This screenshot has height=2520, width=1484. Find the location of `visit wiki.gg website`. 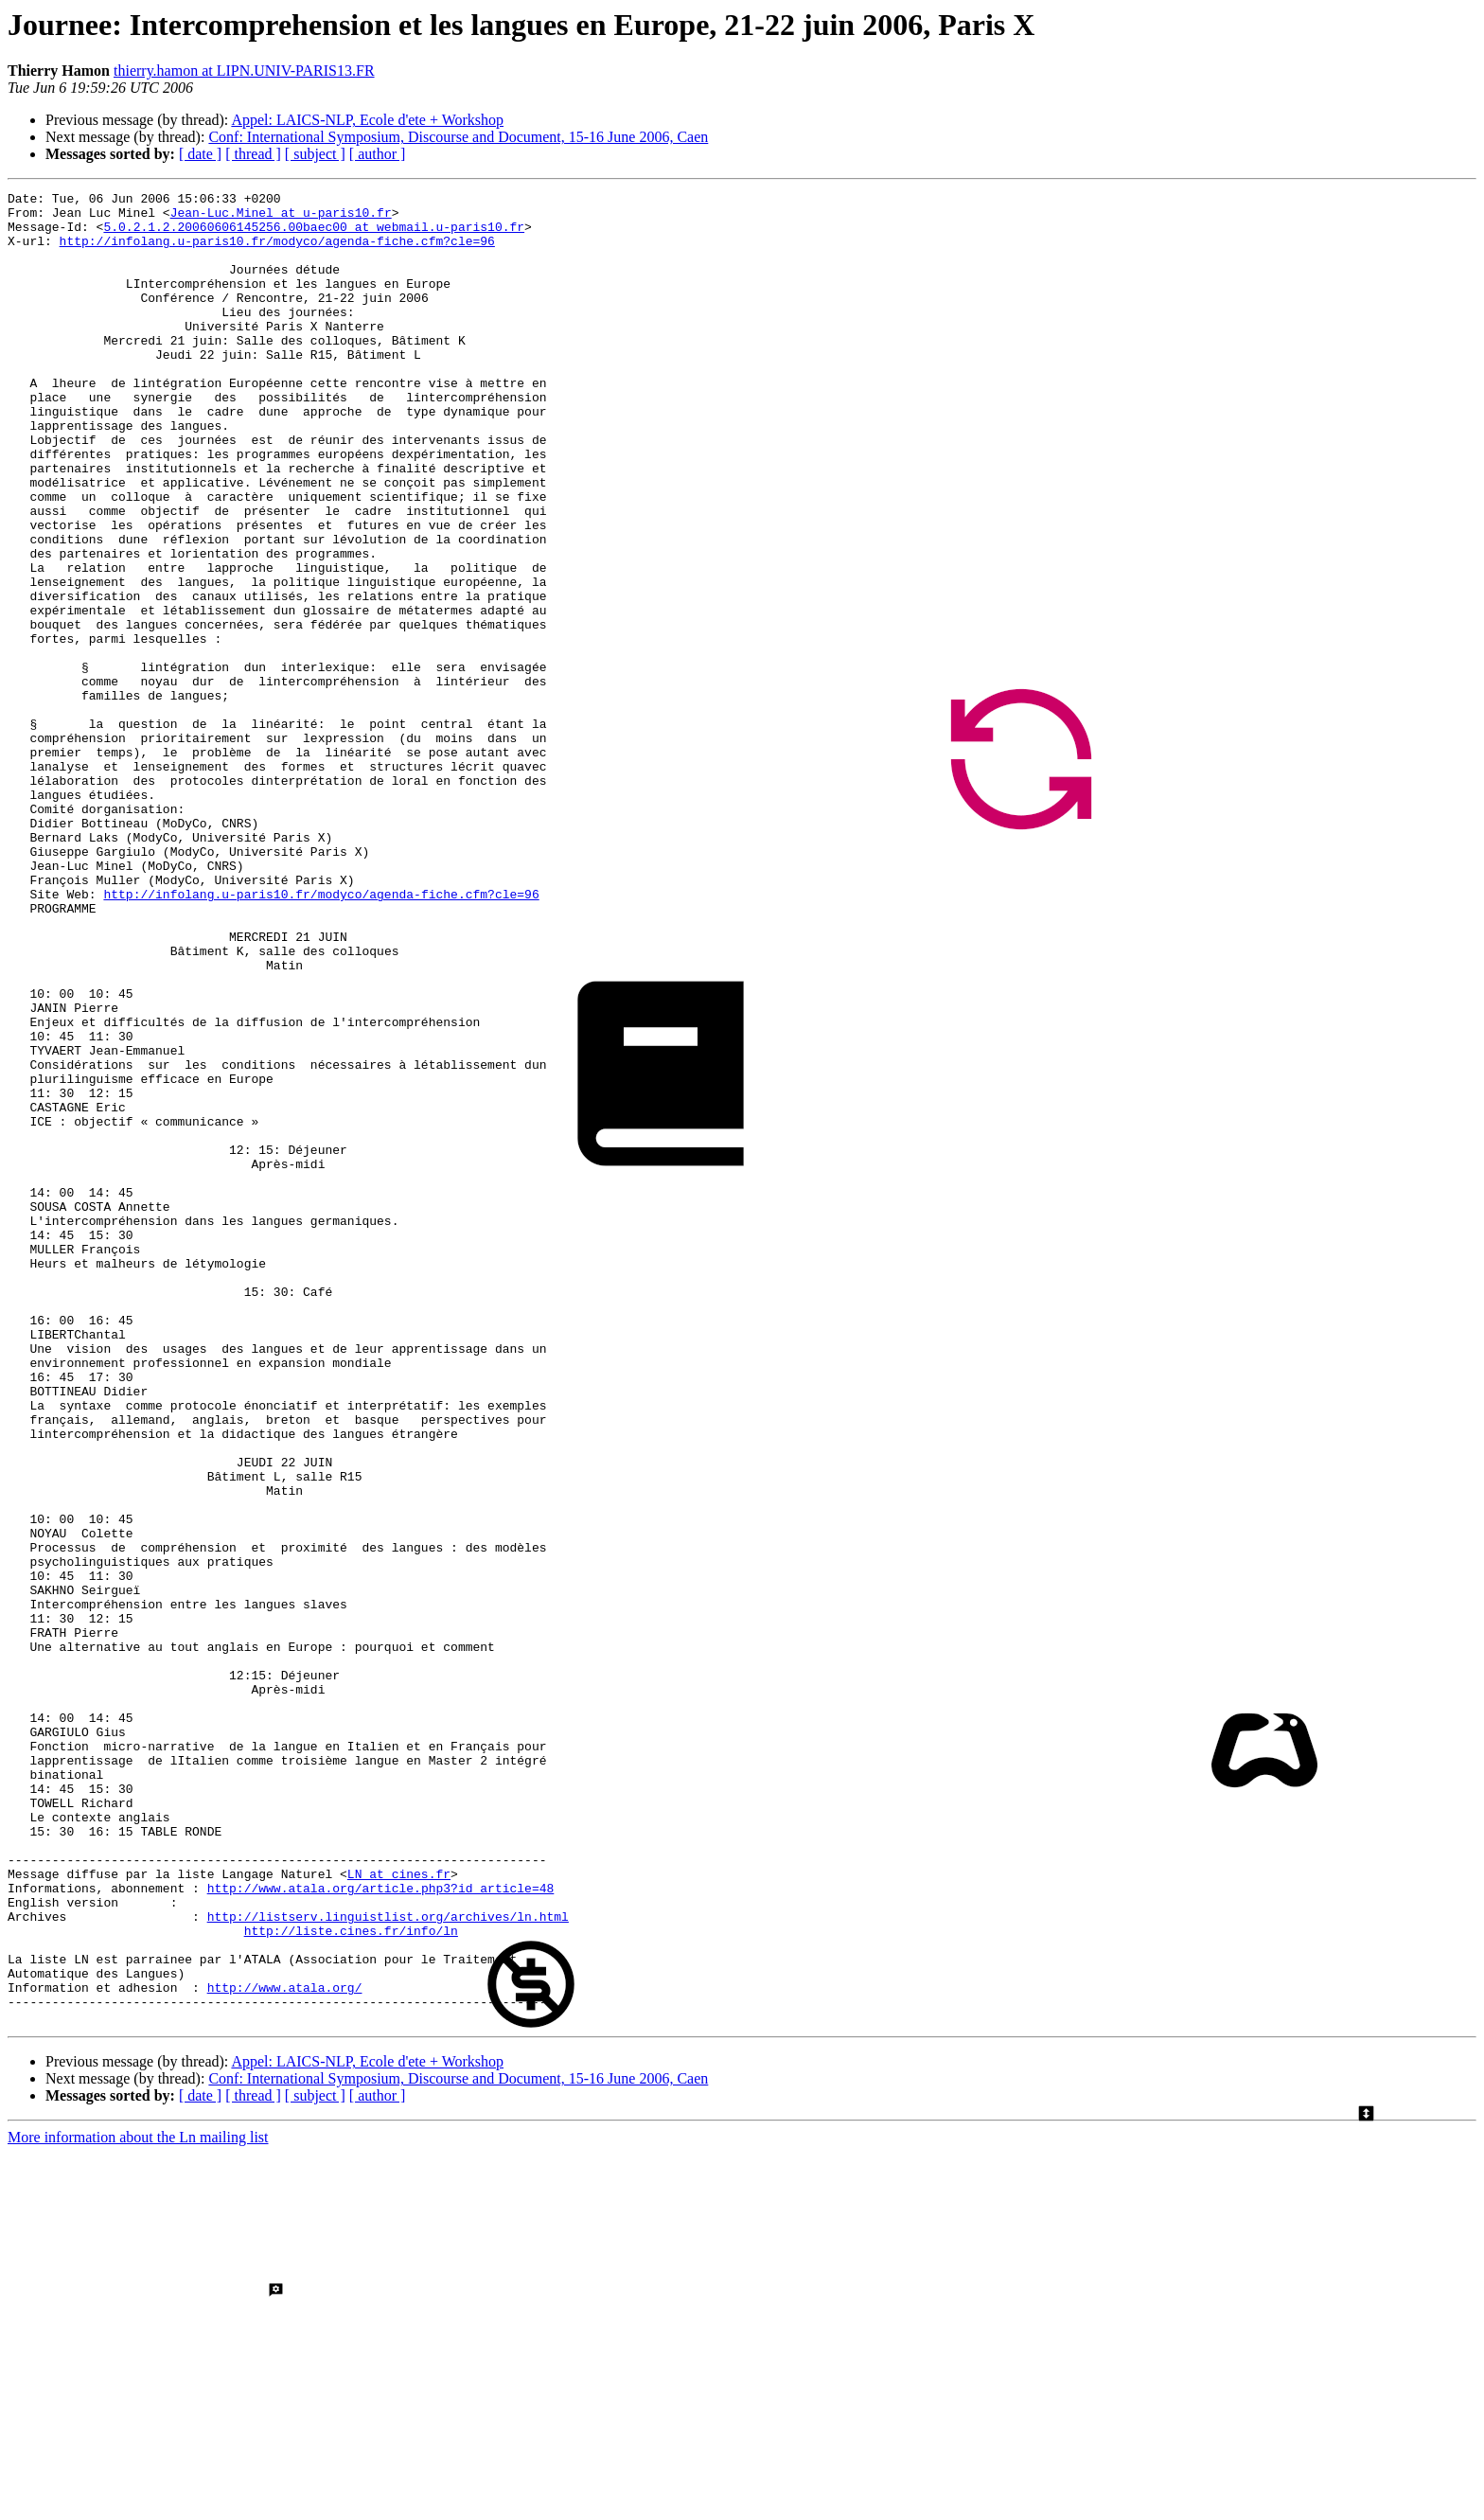

visit wiki.gg website is located at coordinates (1264, 1750).